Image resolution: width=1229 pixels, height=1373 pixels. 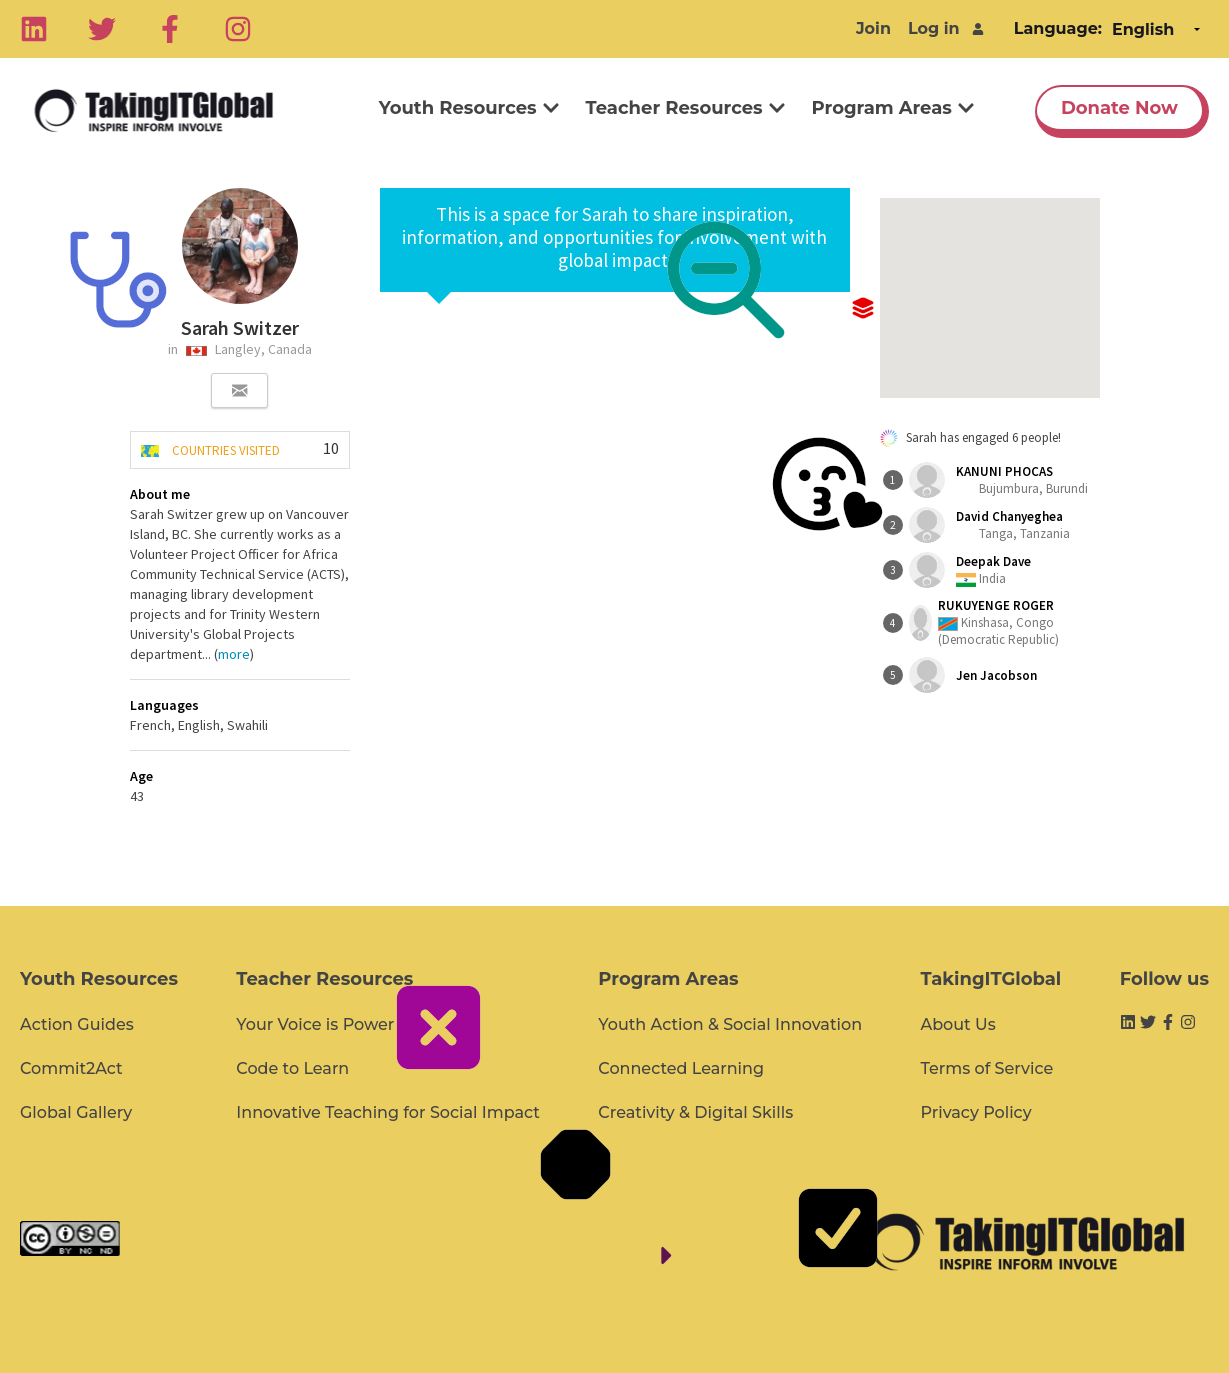 I want to click on close or dismiss a dialog box, so click(x=438, y=1027).